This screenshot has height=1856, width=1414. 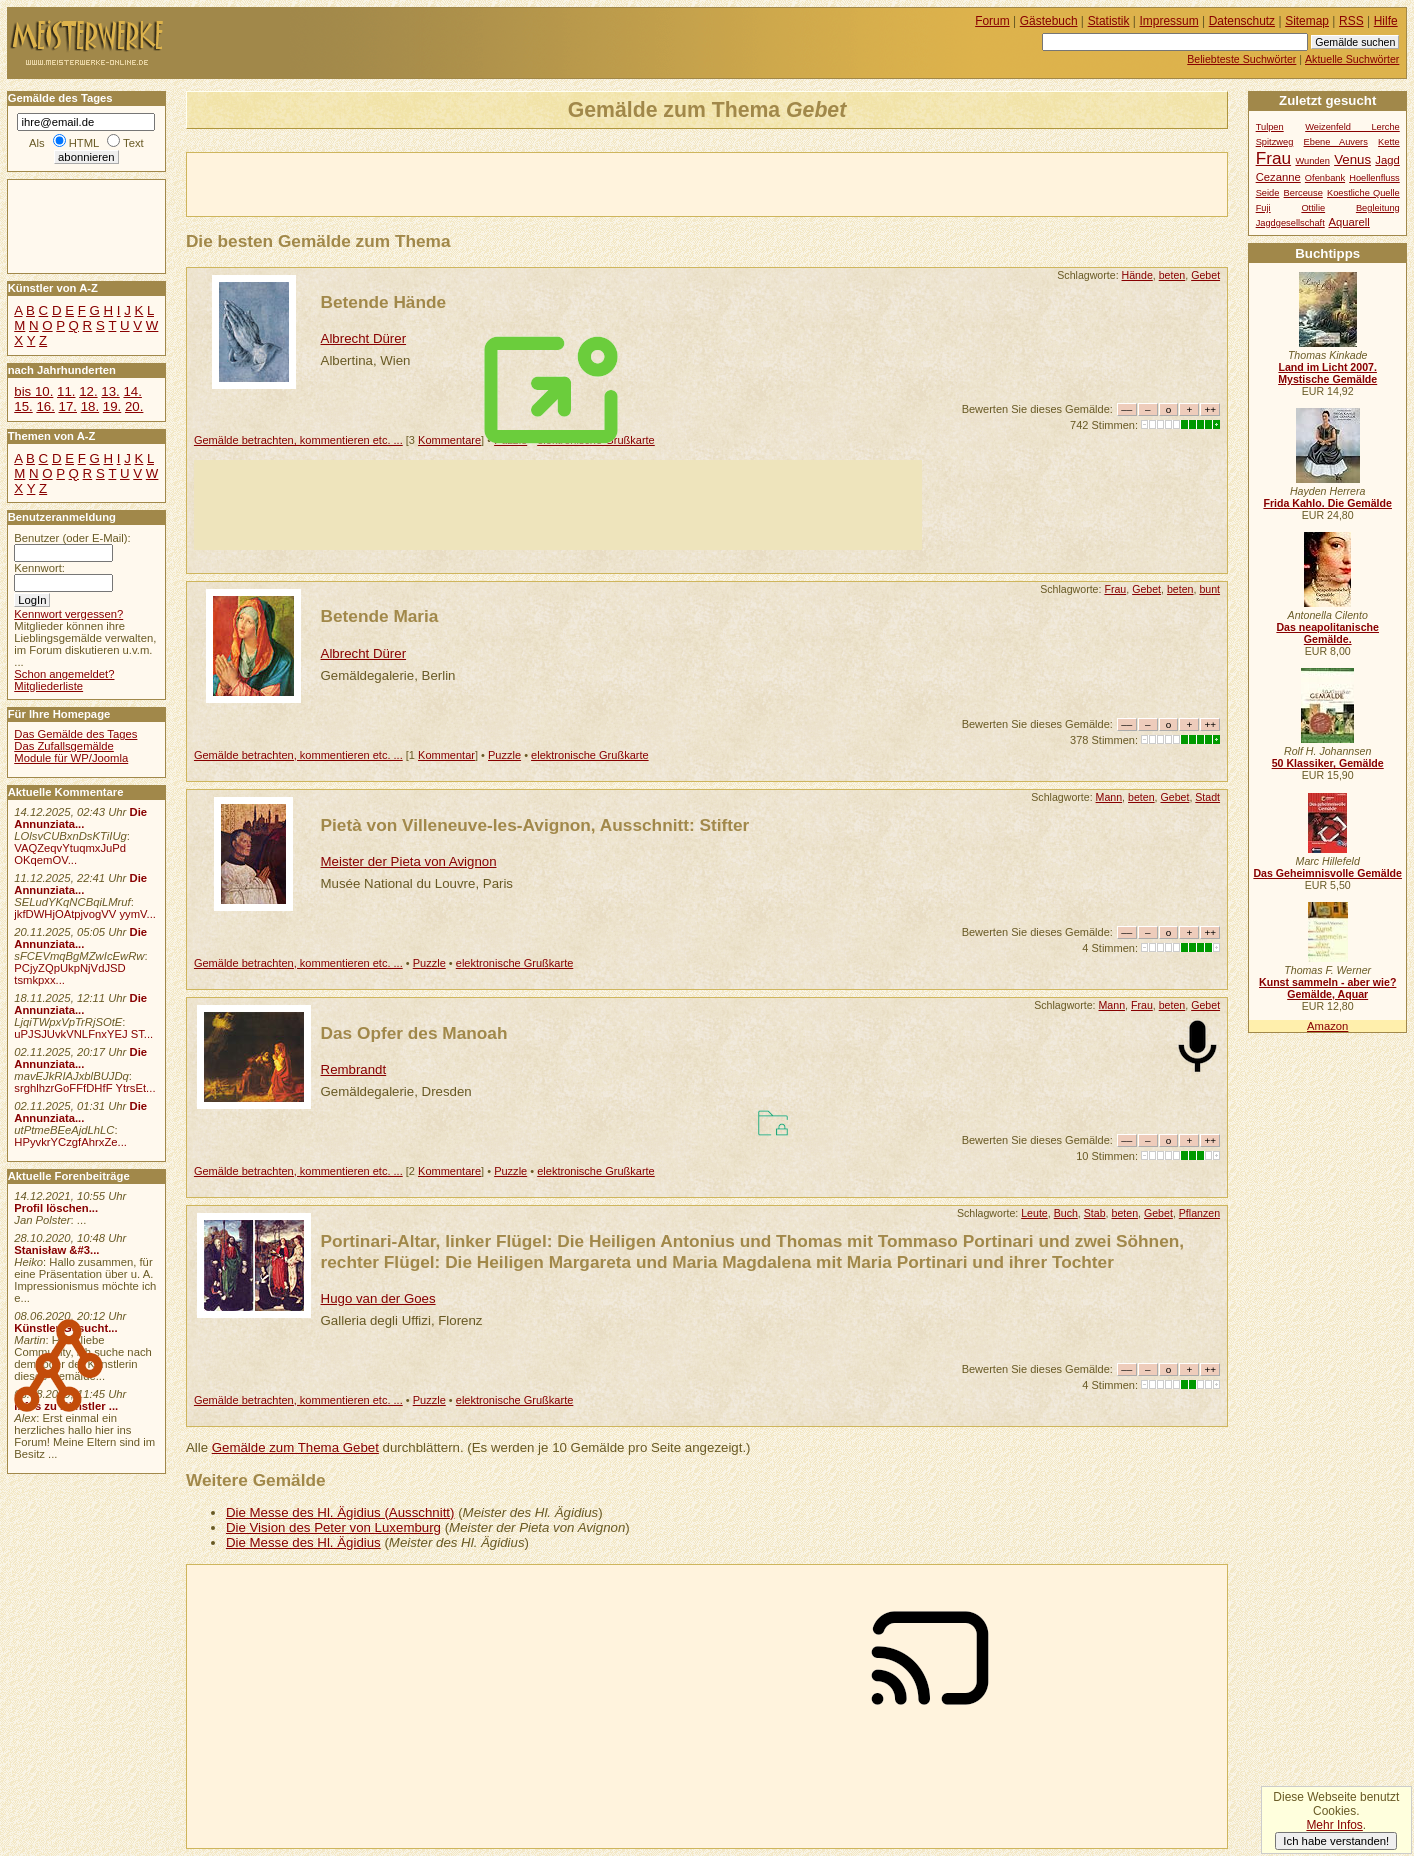 I want to click on pin this item to quick access, so click(x=551, y=390).